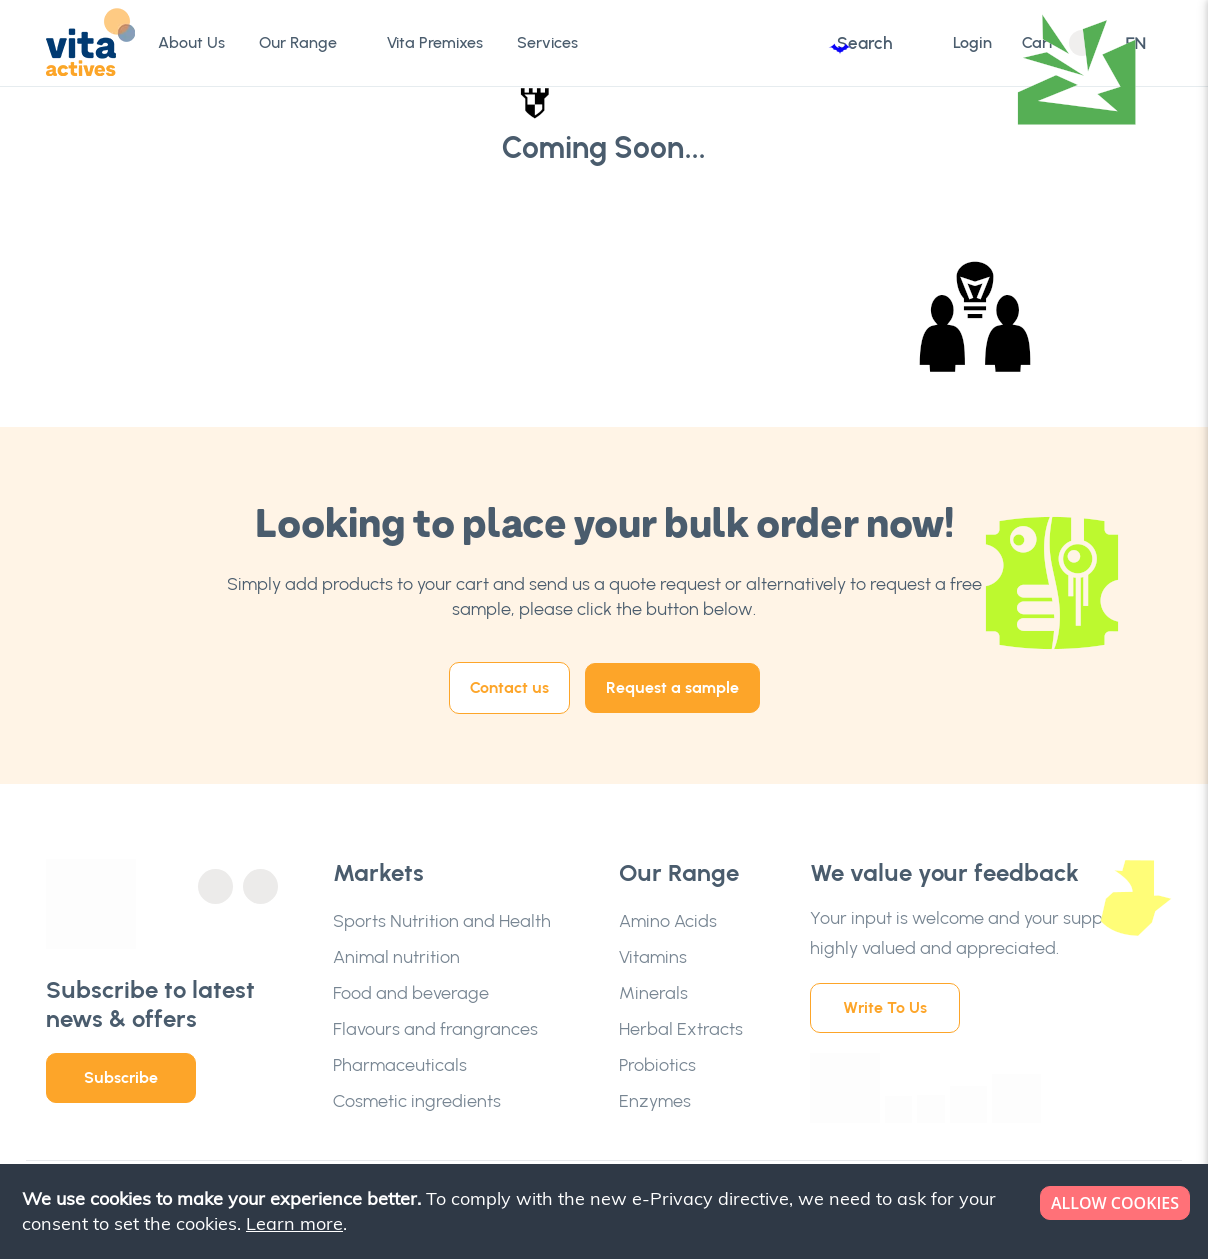 This screenshot has height=1259, width=1208. Describe the element at coordinates (840, 49) in the screenshot. I see `indicates halloween or spooky theme content` at that location.